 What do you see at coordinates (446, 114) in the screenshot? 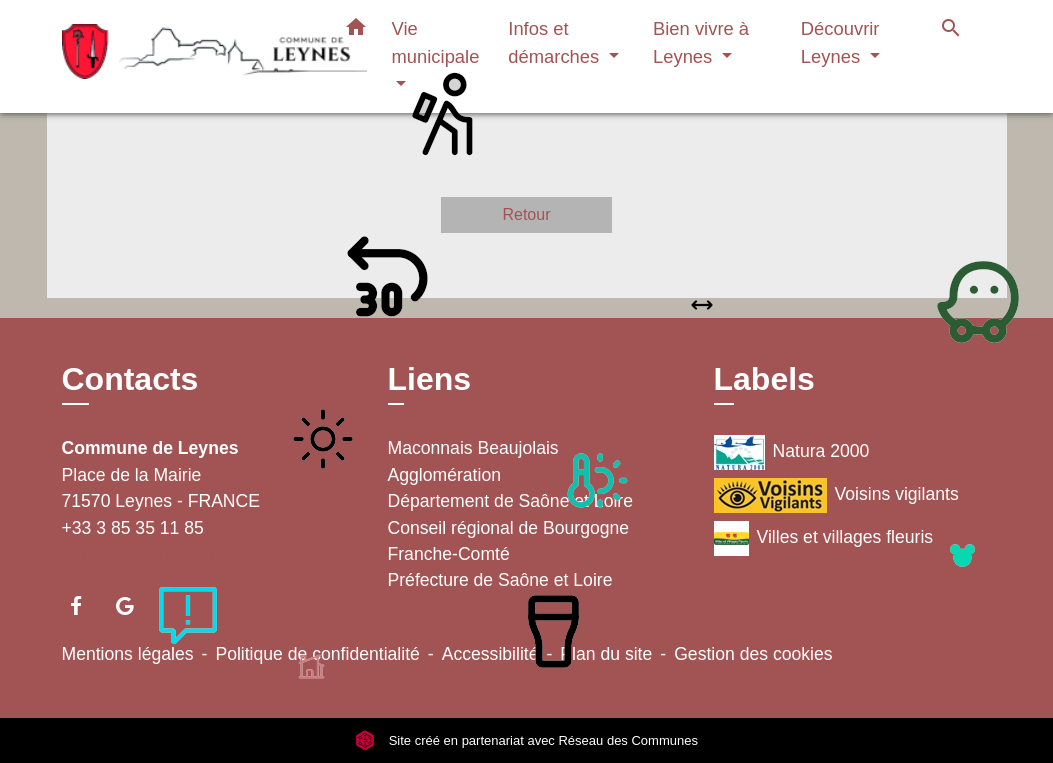
I see `access hiking trails or outdoor activities` at bounding box center [446, 114].